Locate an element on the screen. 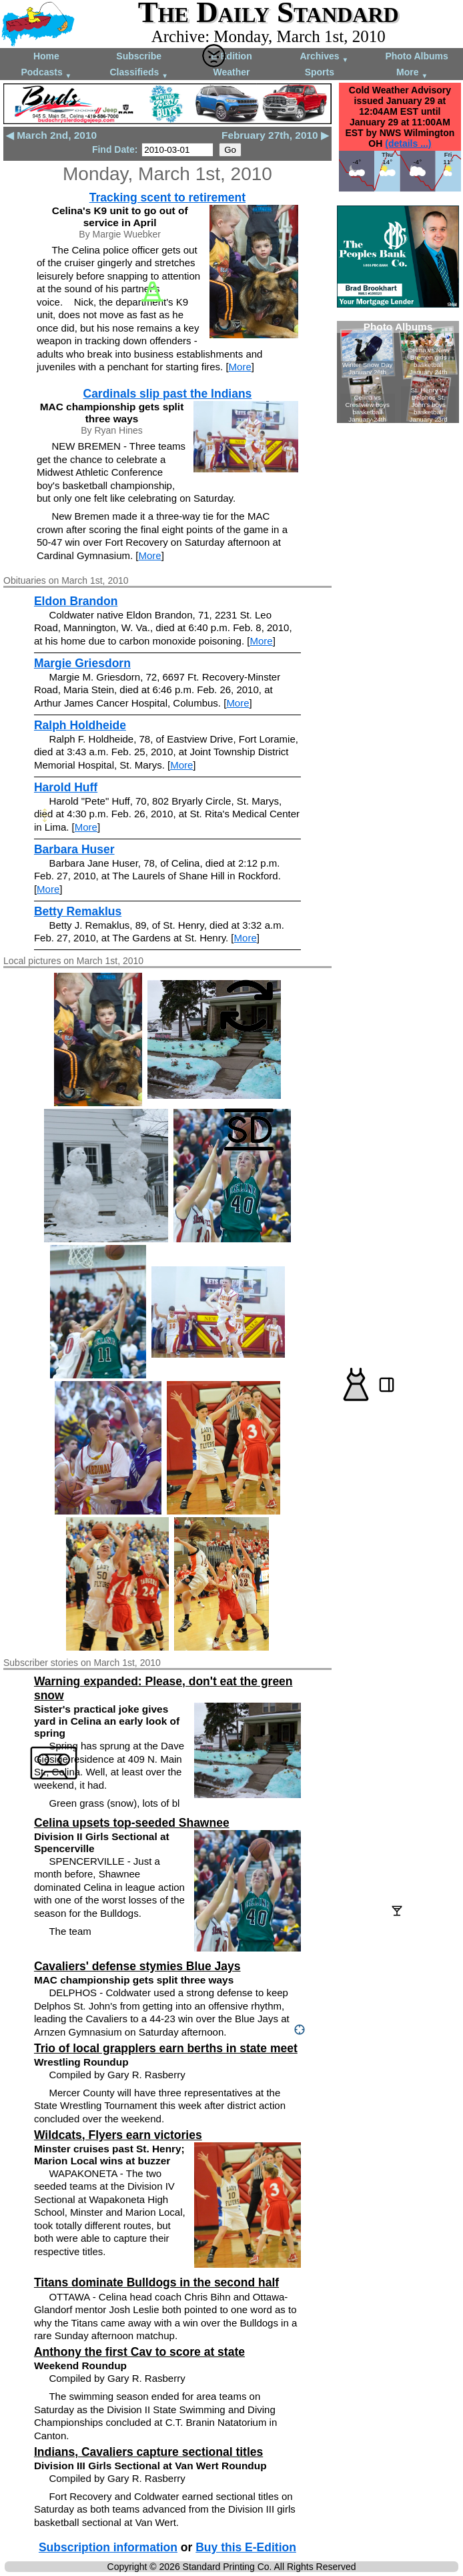  access audio recordings or voice memos is located at coordinates (53, 1763).